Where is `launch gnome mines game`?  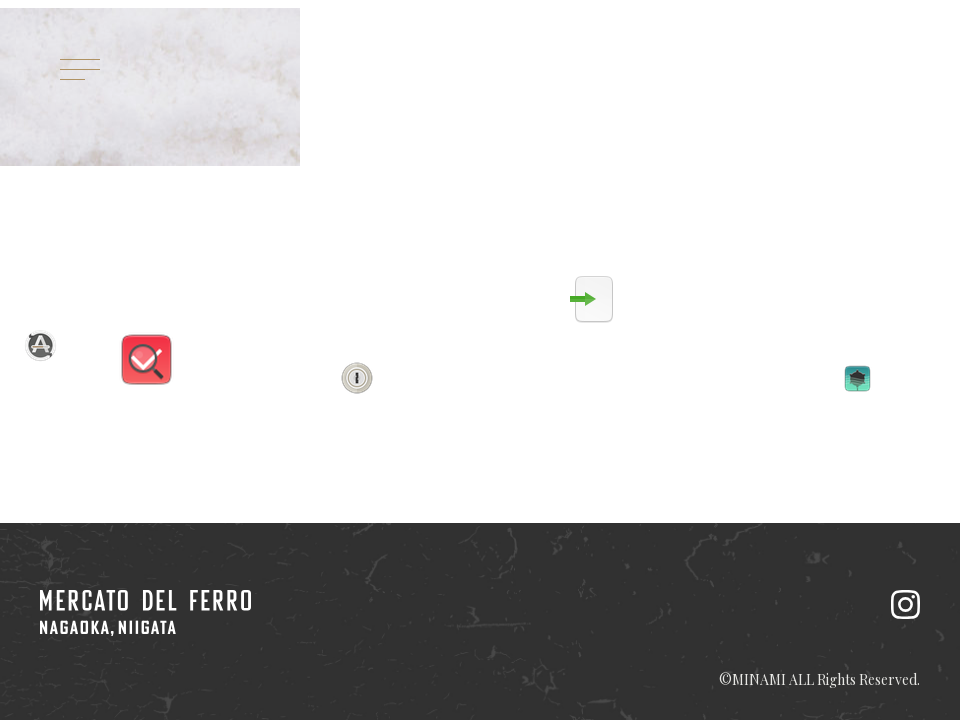 launch gnome mines game is located at coordinates (857, 378).